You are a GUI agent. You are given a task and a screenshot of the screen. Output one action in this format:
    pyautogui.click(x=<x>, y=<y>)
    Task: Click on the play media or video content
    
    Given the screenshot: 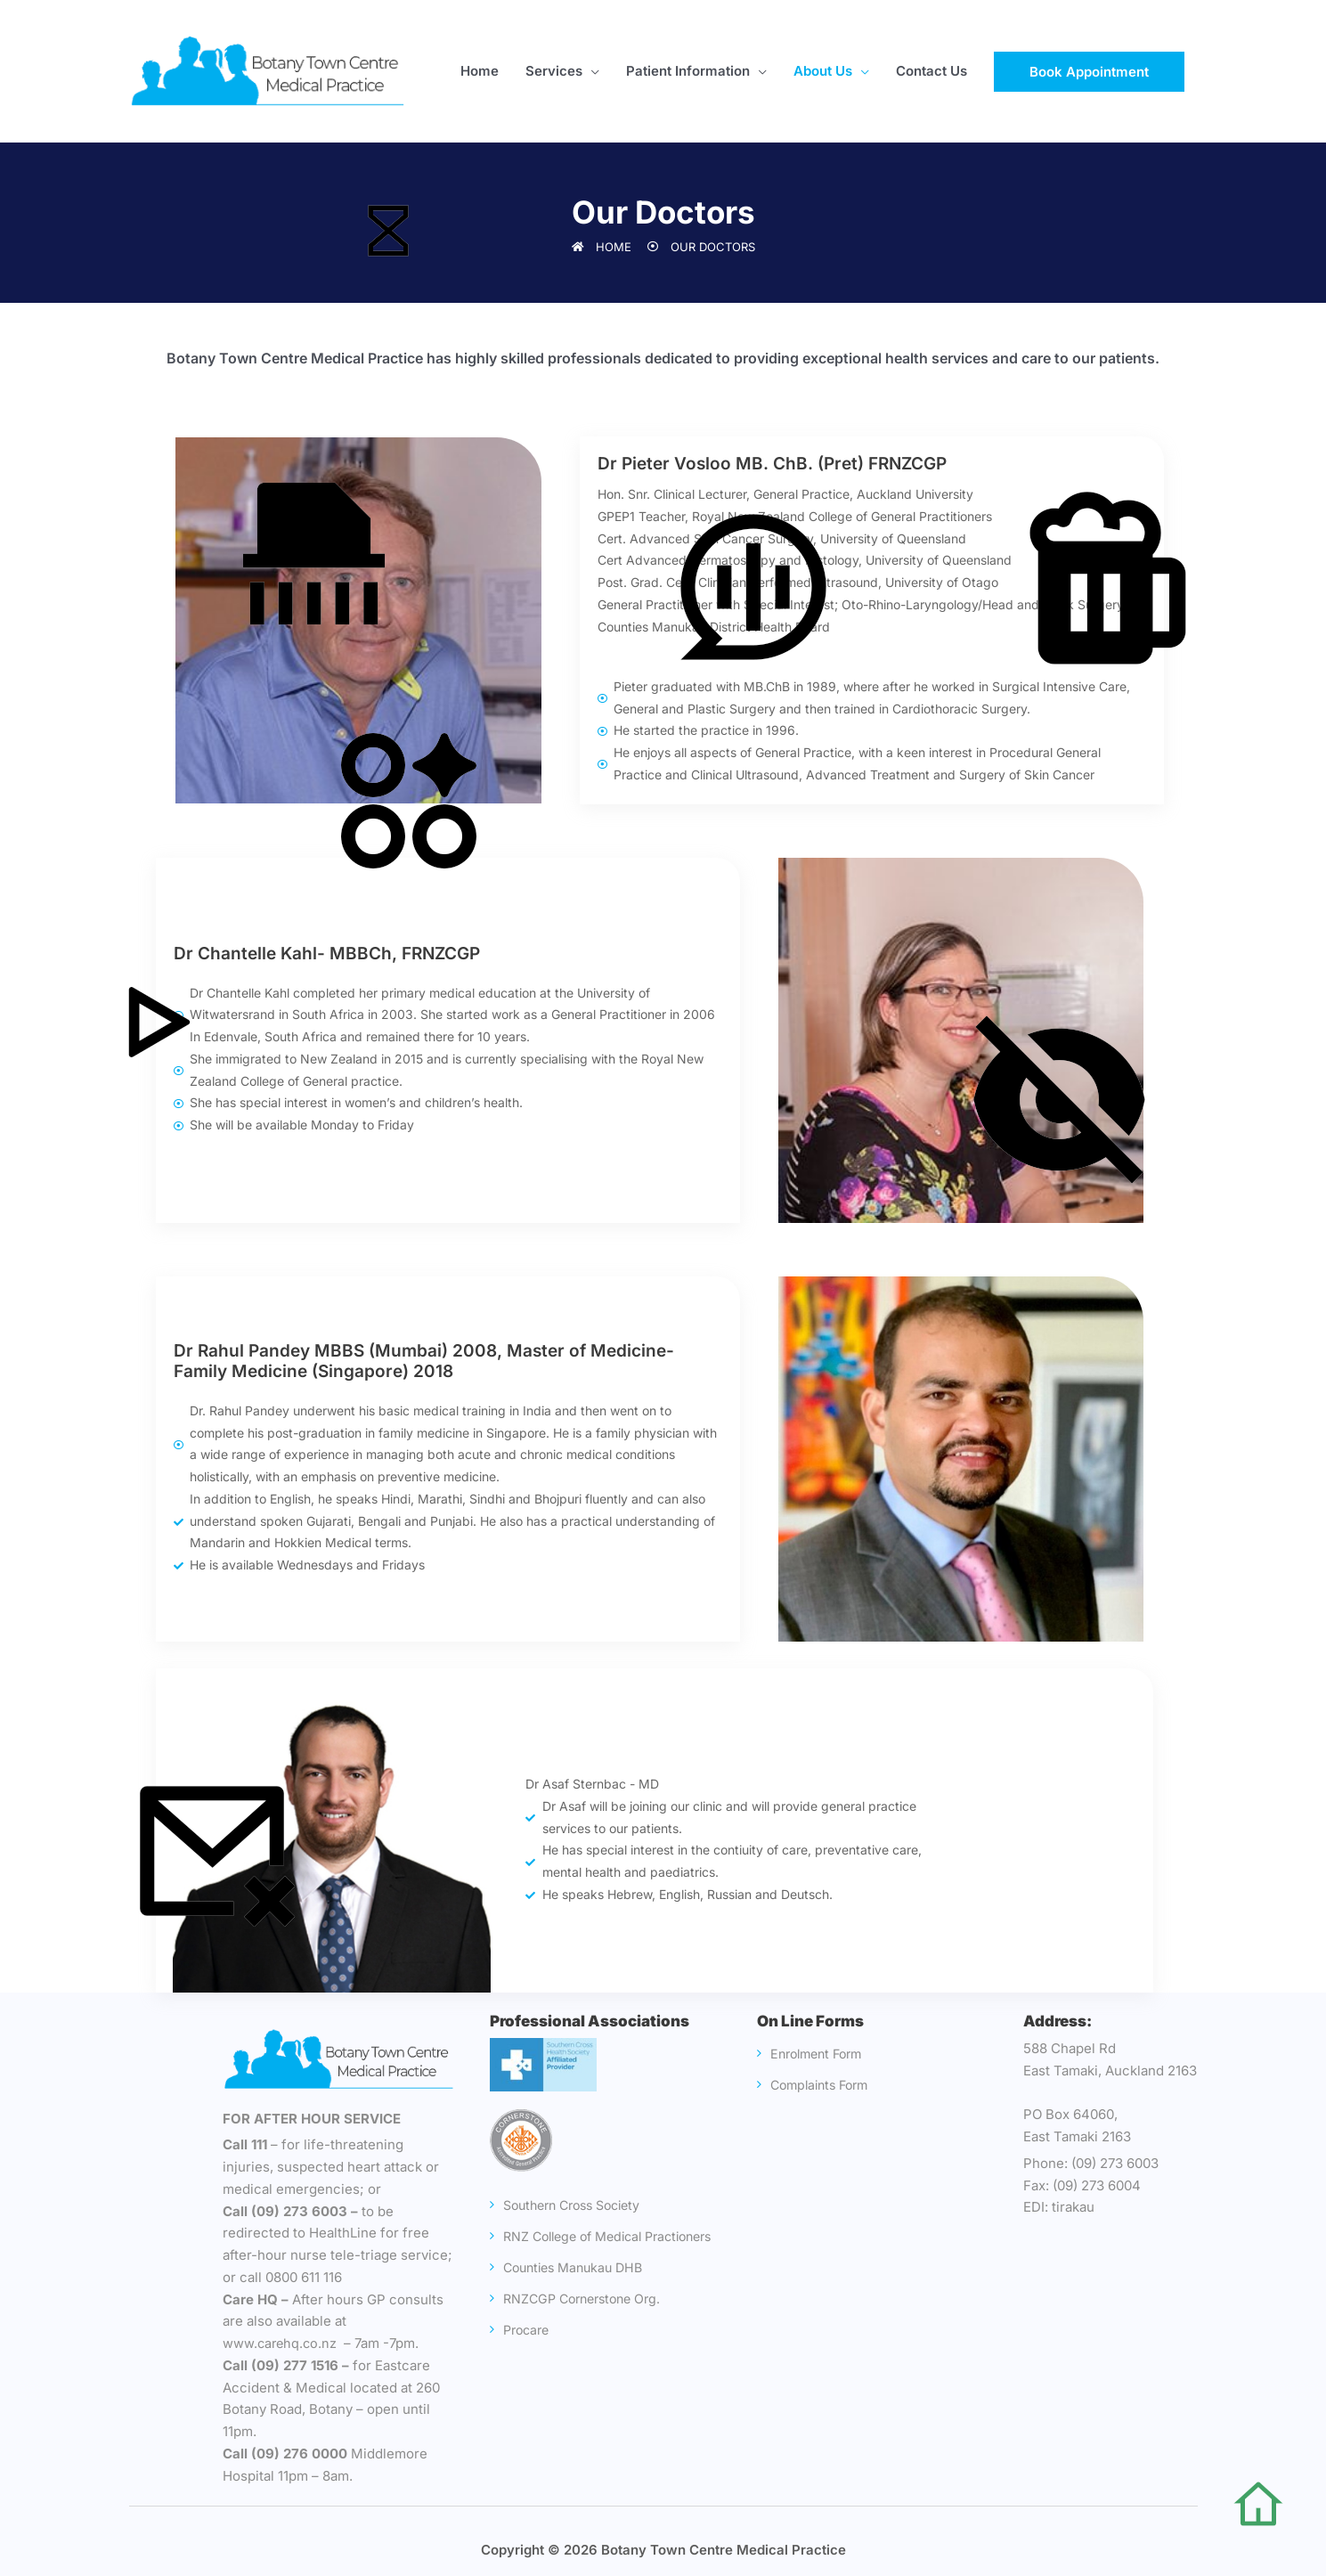 What is the action you would take?
    pyautogui.click(x=155, y=1022)
    